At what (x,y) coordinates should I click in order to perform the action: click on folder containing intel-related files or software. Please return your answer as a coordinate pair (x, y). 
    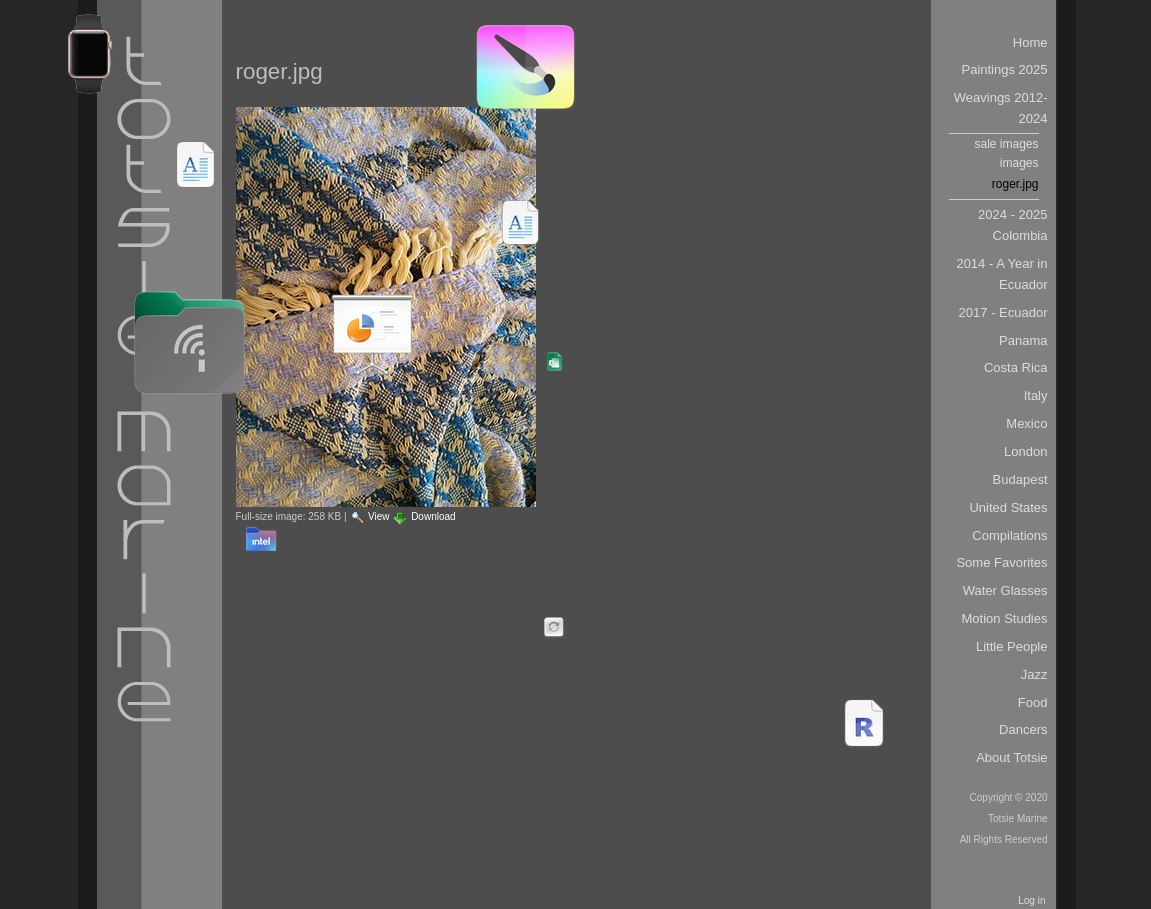
    Looking at the image, I should click on (261, 540).